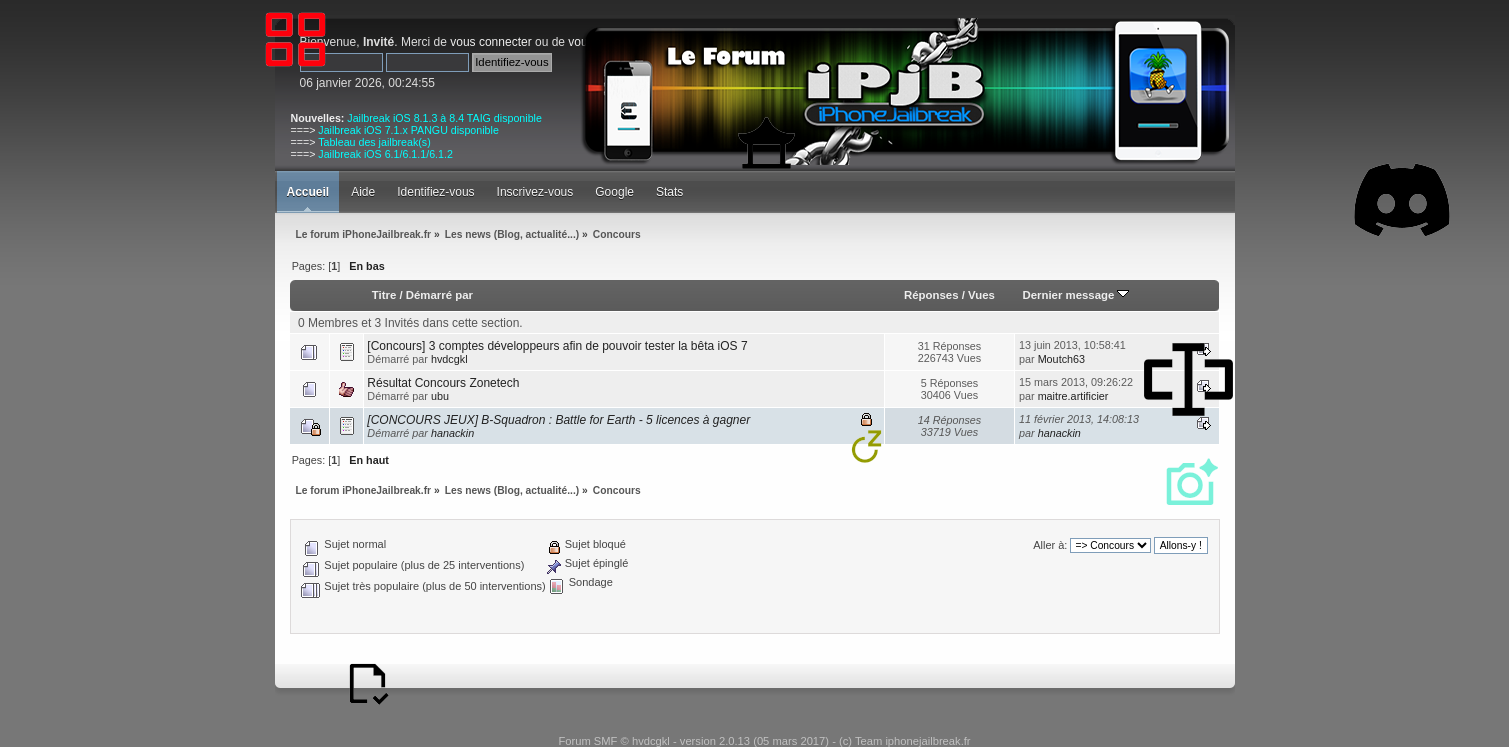  What do you see at coordinates (295, 39) in the screenshot?
I see `switch to gallery view` at bounding box center [295, 39].